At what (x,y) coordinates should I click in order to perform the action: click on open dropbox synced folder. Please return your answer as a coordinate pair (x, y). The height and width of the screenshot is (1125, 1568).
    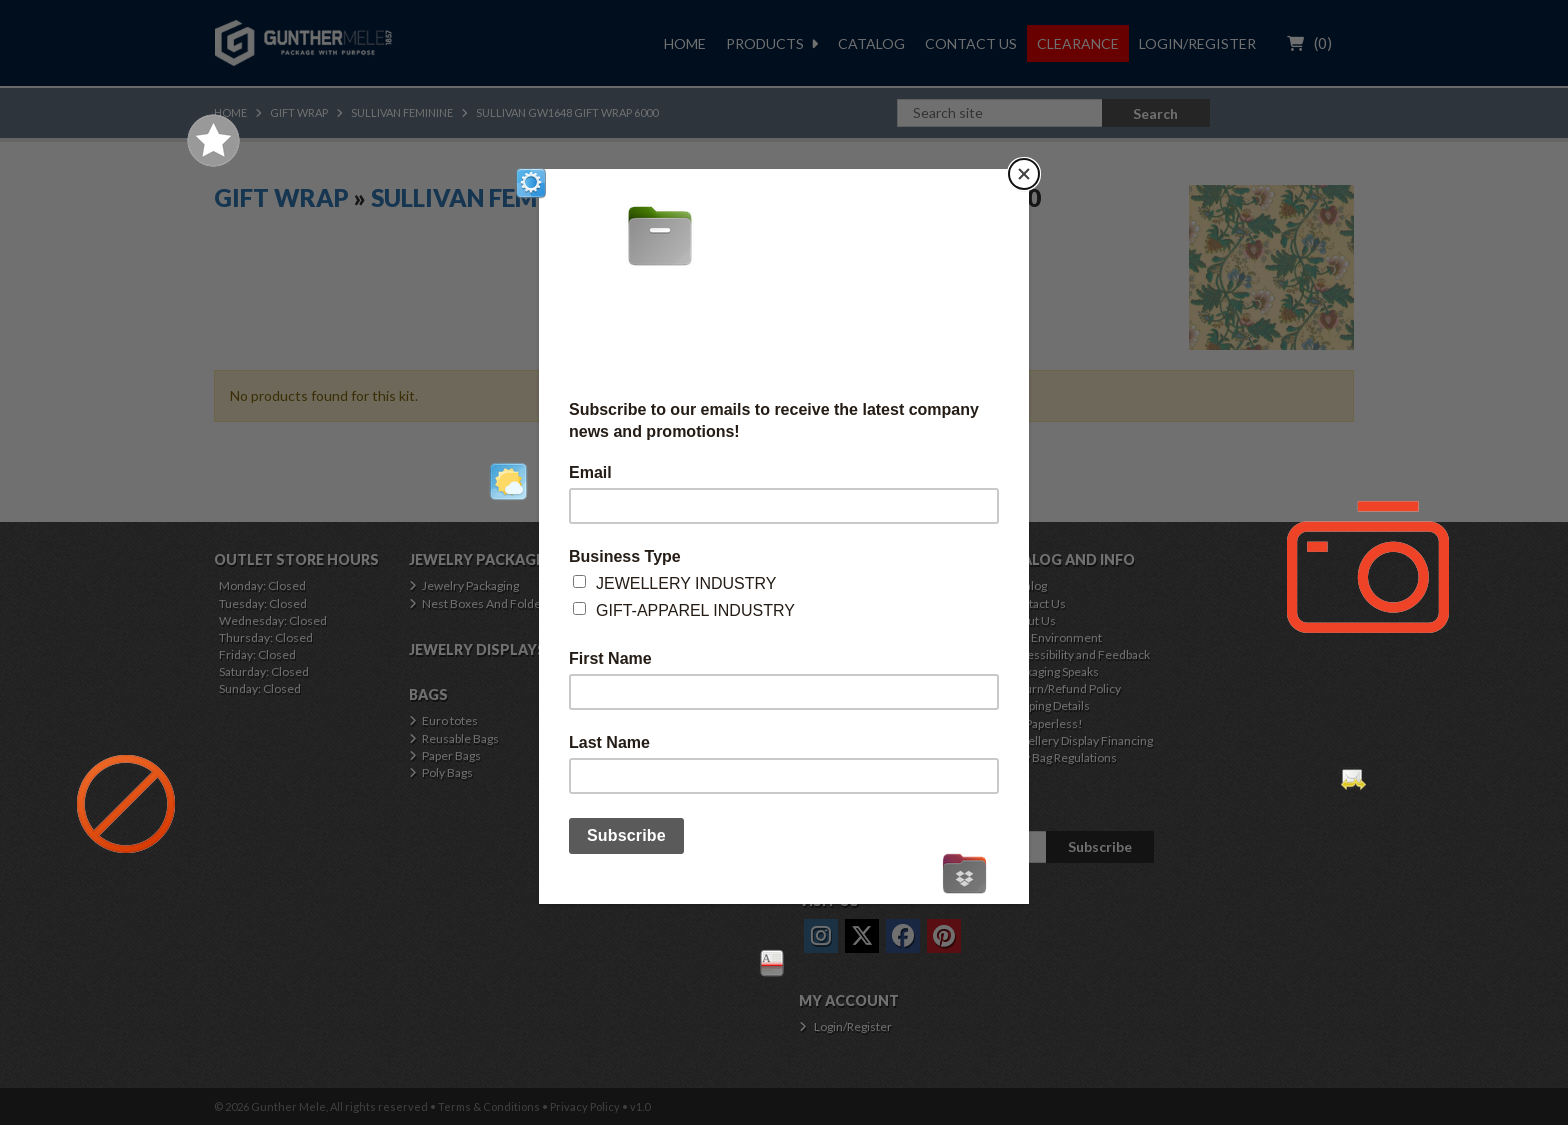
    Looking at the image, I should click on (964, 873).